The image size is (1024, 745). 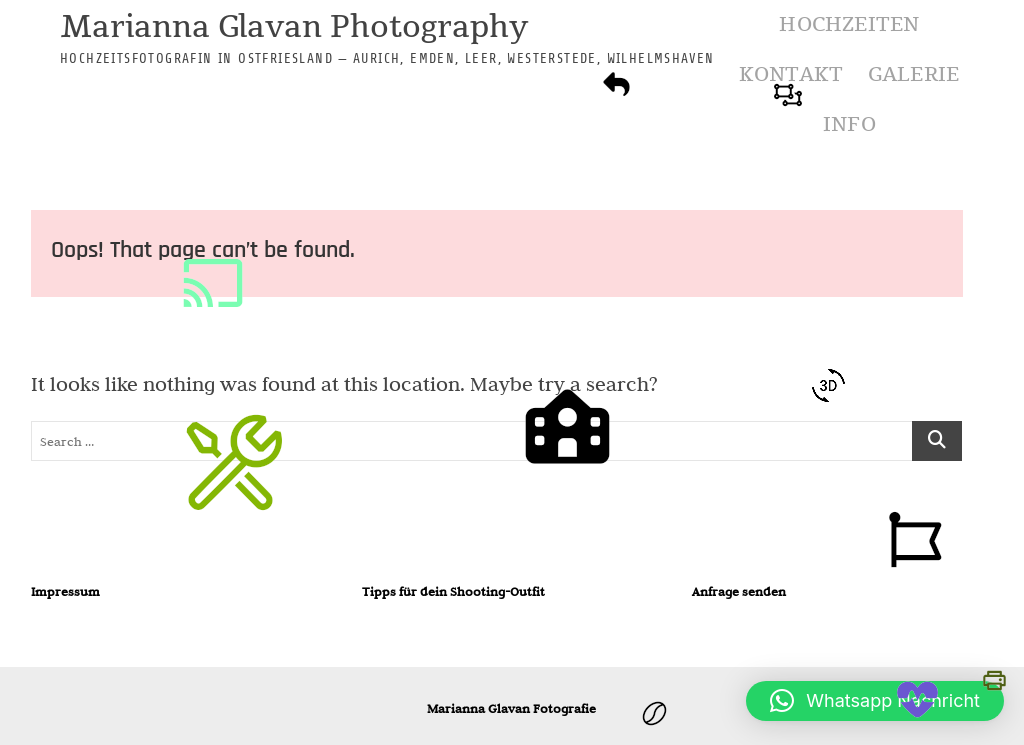 I want to click on flag or bookmark an item, so click(x=915, y=539).